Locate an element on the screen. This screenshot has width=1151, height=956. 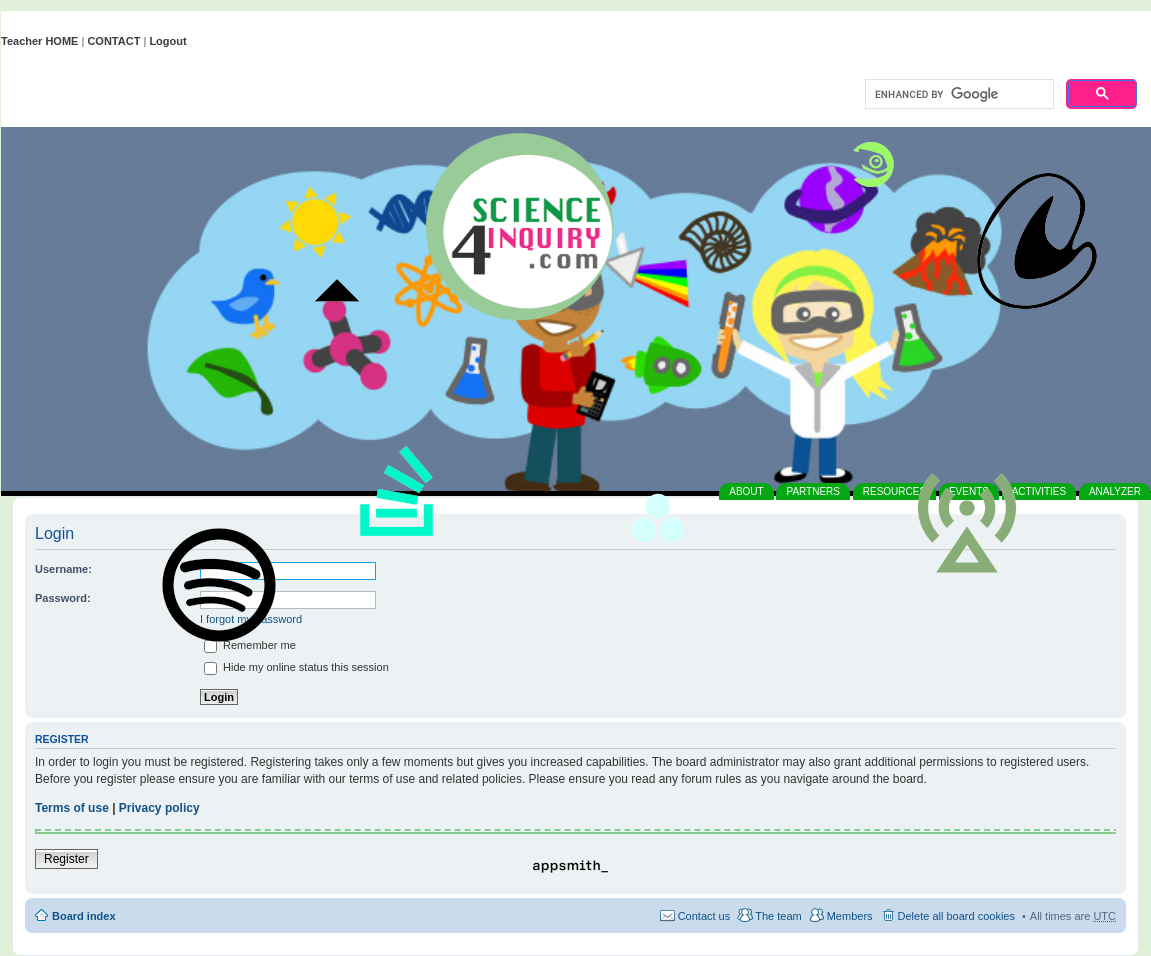
access wireless network or base station settings is located at coordinates (967, 521).